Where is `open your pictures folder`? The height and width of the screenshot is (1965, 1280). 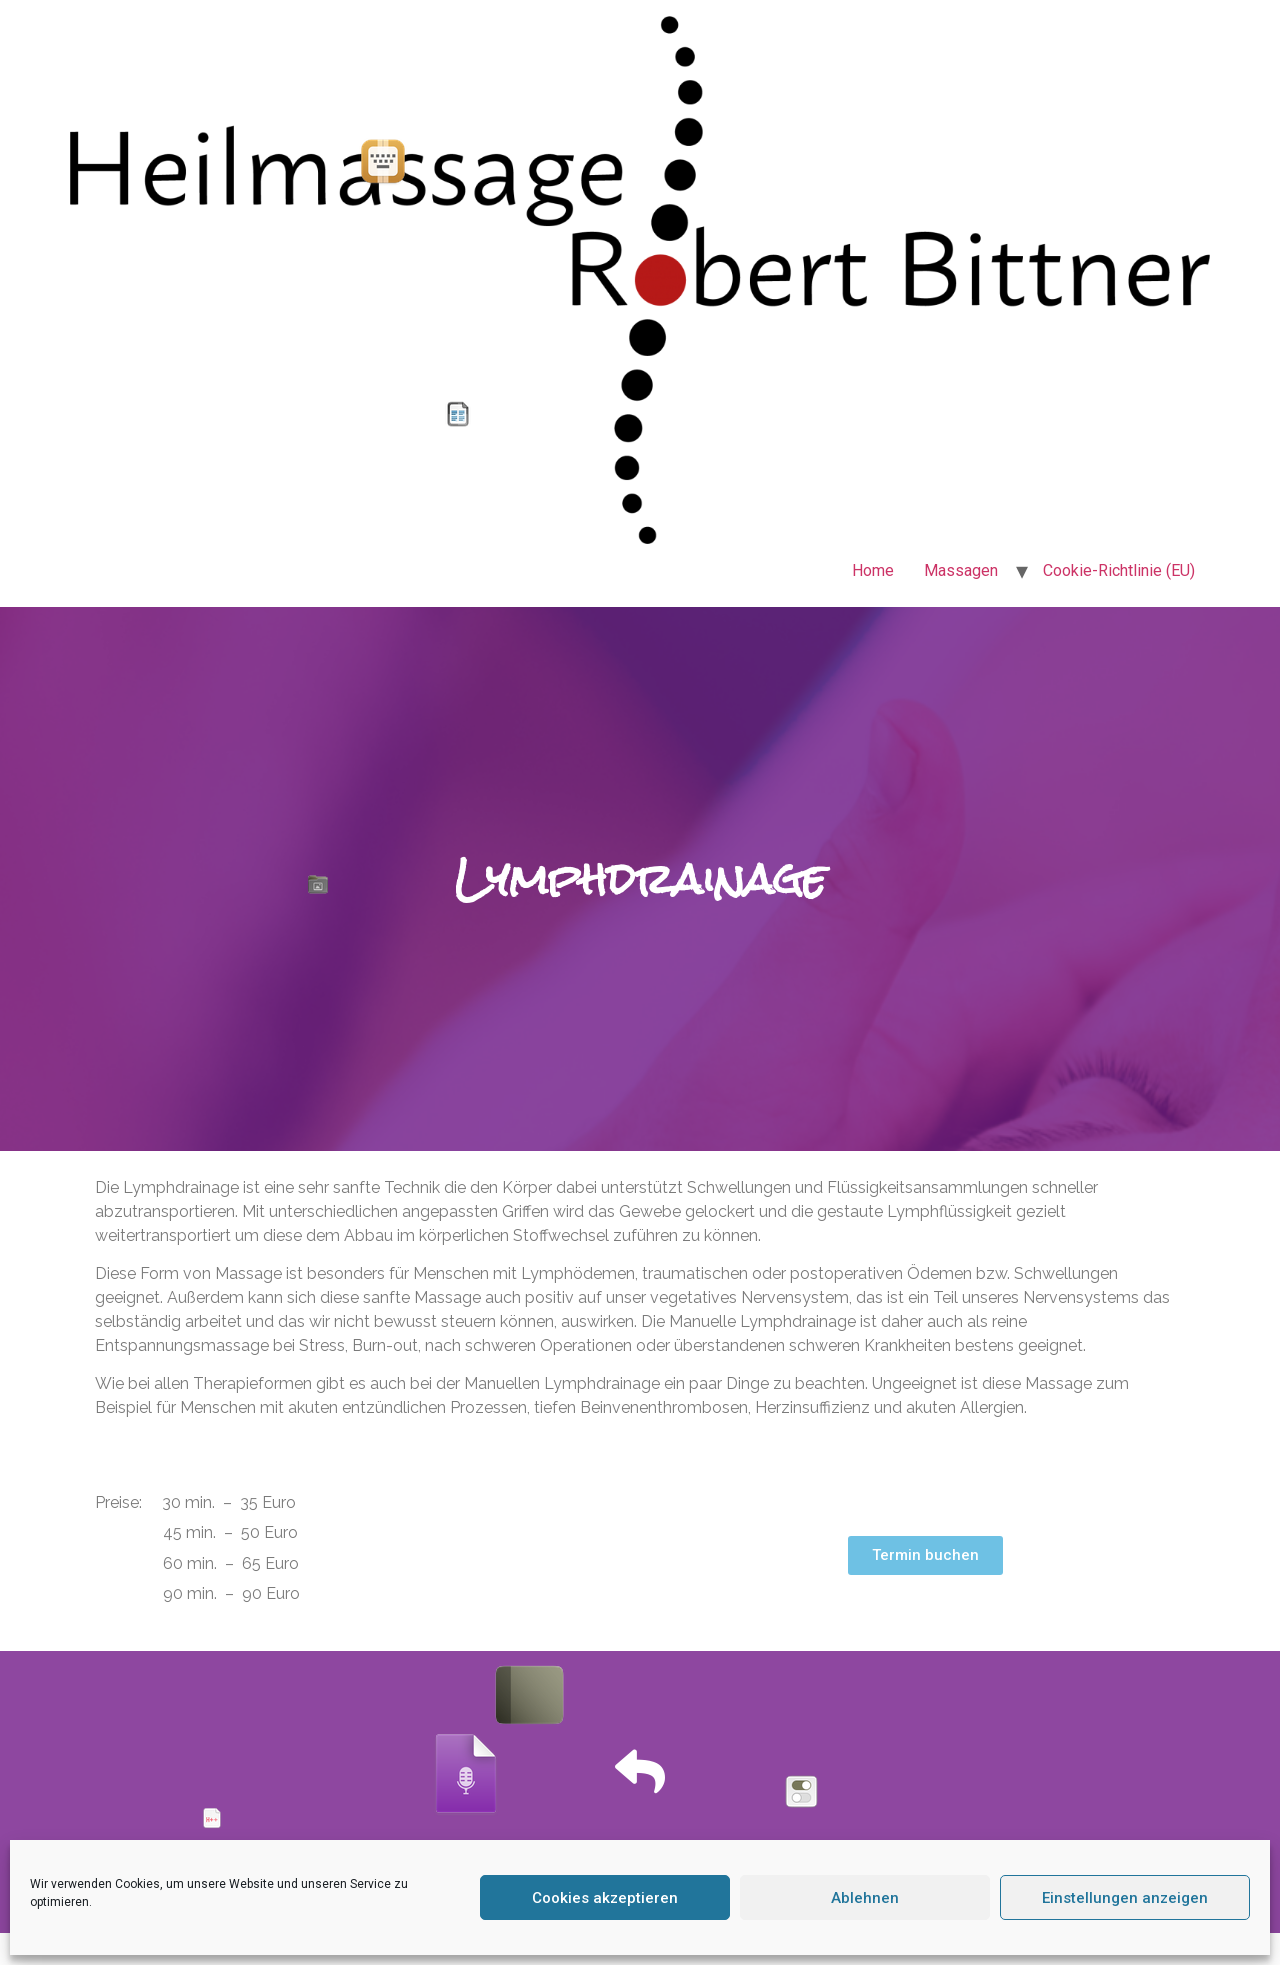
open your pictures folder is located at coordinates (318, 884).